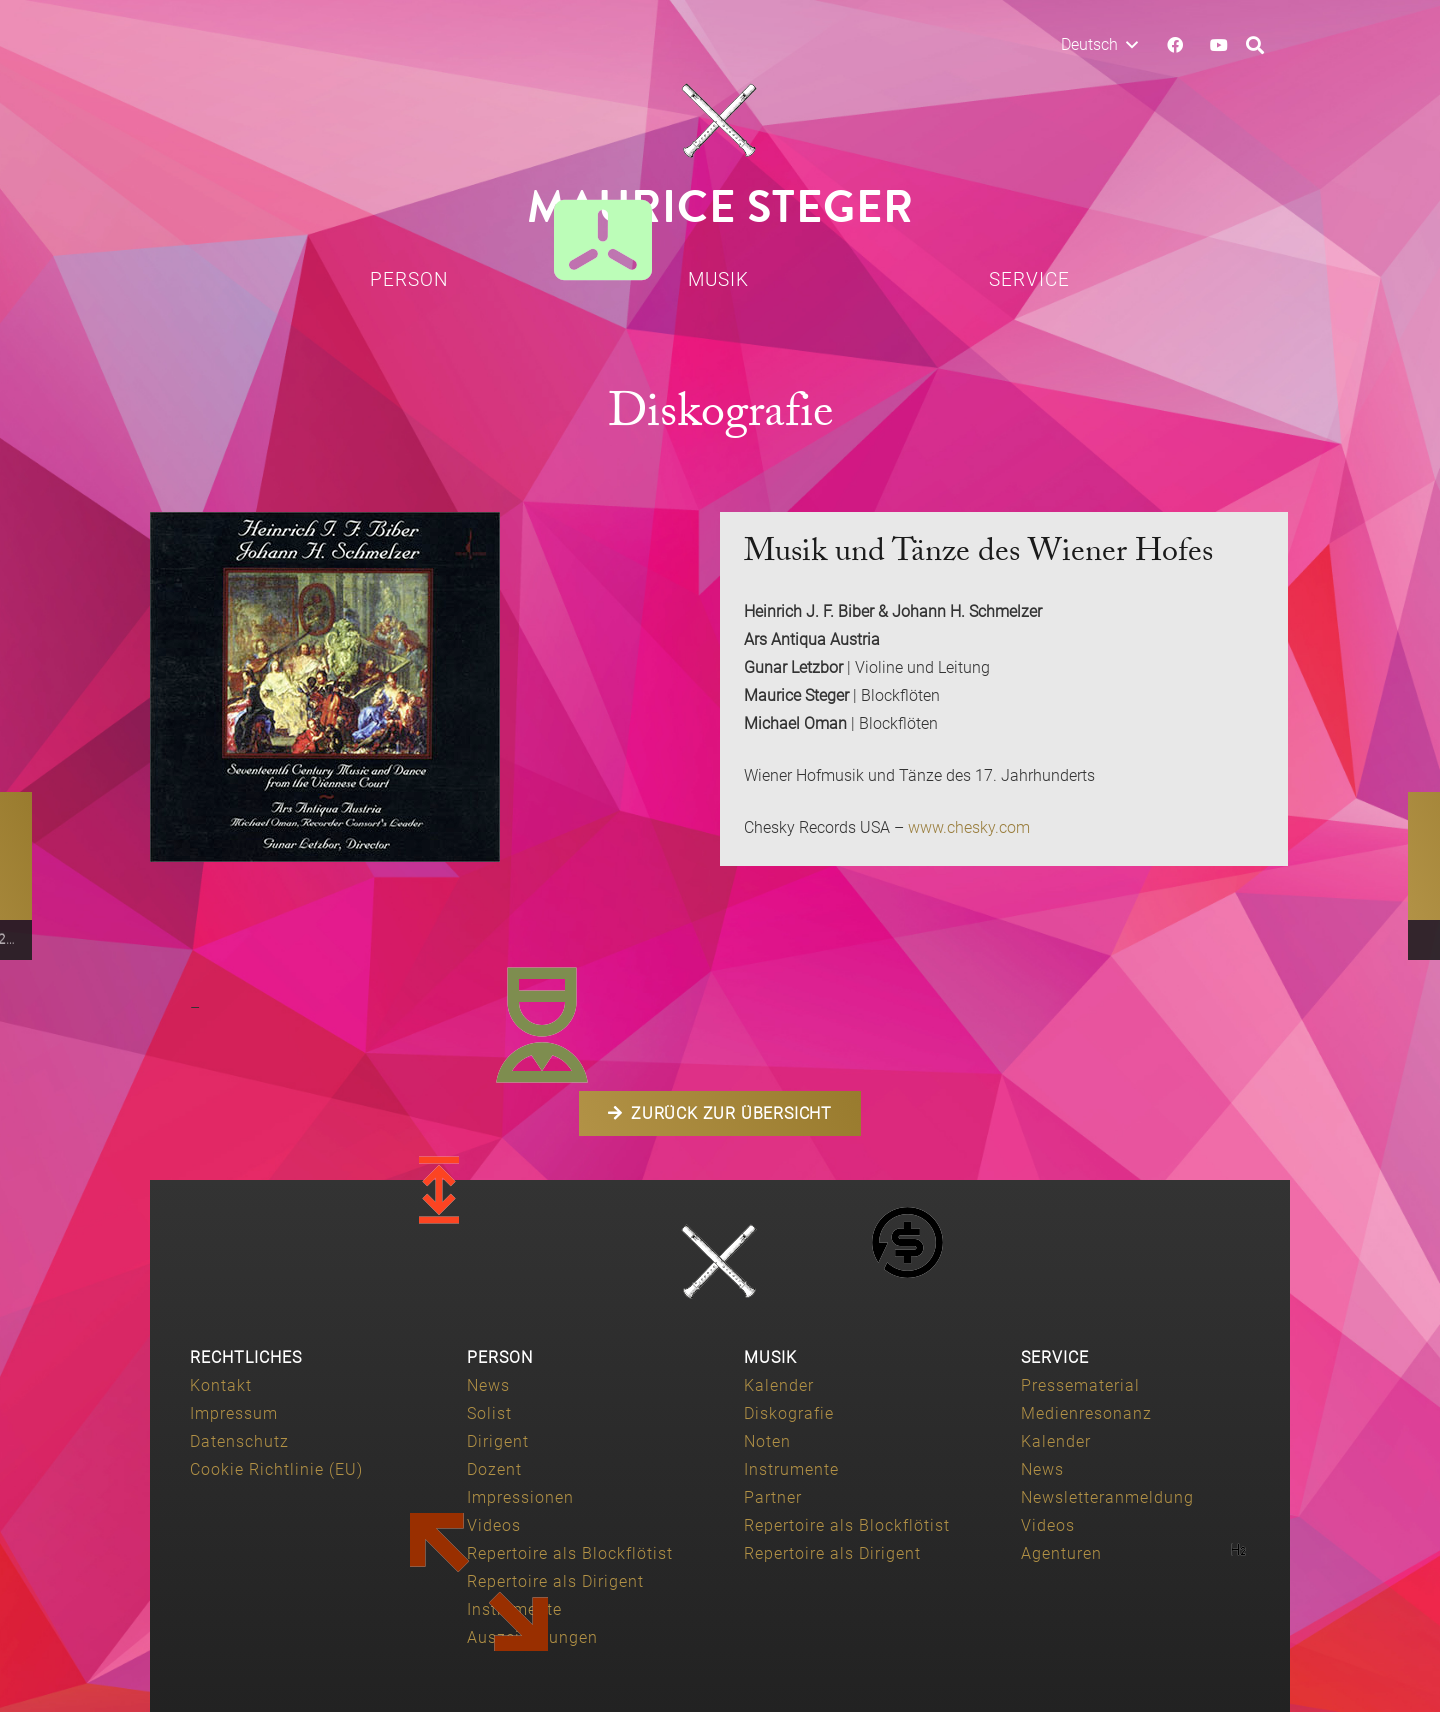  What do you see at coordinates (542, 1025) in the screenshot?
I see `access nursing or medical staff information` at bounding box center [542, 1025].